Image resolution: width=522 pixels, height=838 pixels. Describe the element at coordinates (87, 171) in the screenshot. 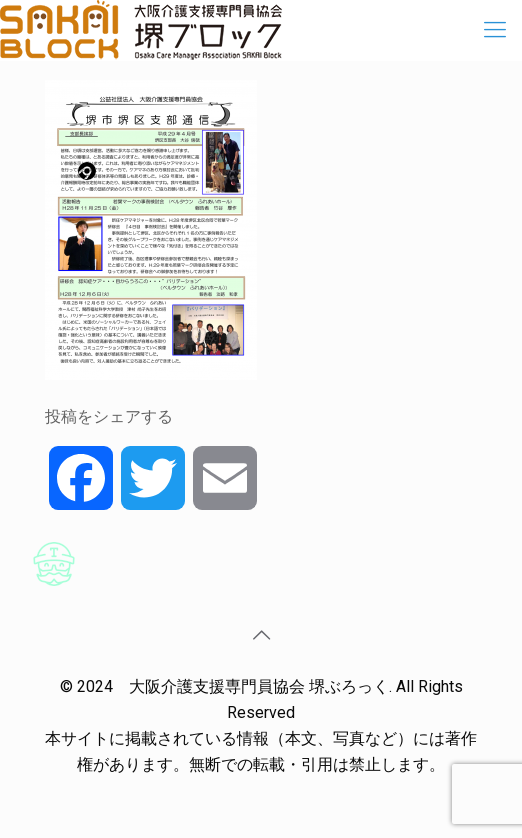

I see `visit AppVeyor CI/CD platform` at that location.